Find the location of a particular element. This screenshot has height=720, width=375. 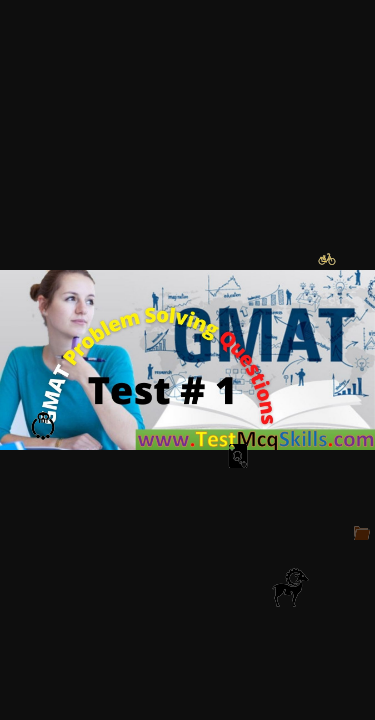

queen of spades playing card is located at coordinates (238, 456).